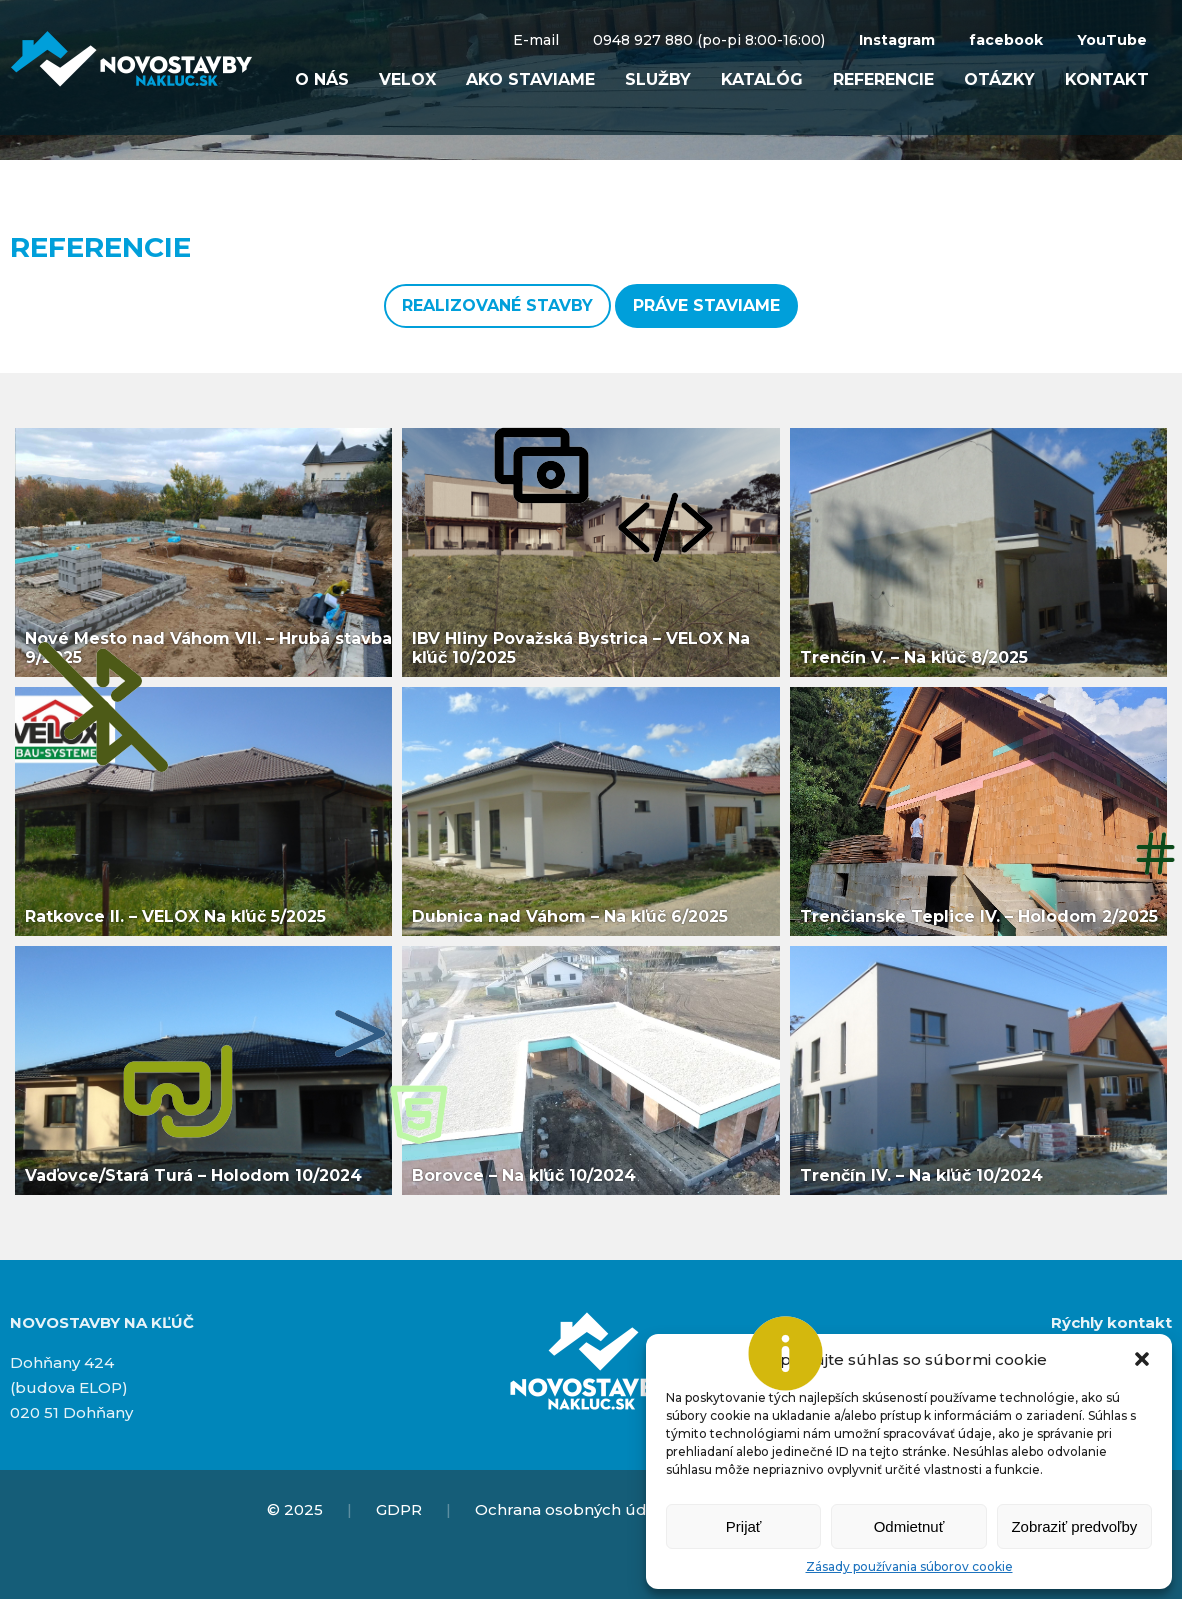 The height and width of the screenshot is (1599, 1182). Describe the element at coordinates (358, 1033) in the screenshot. I see `navigate to the next item or page` at that location.